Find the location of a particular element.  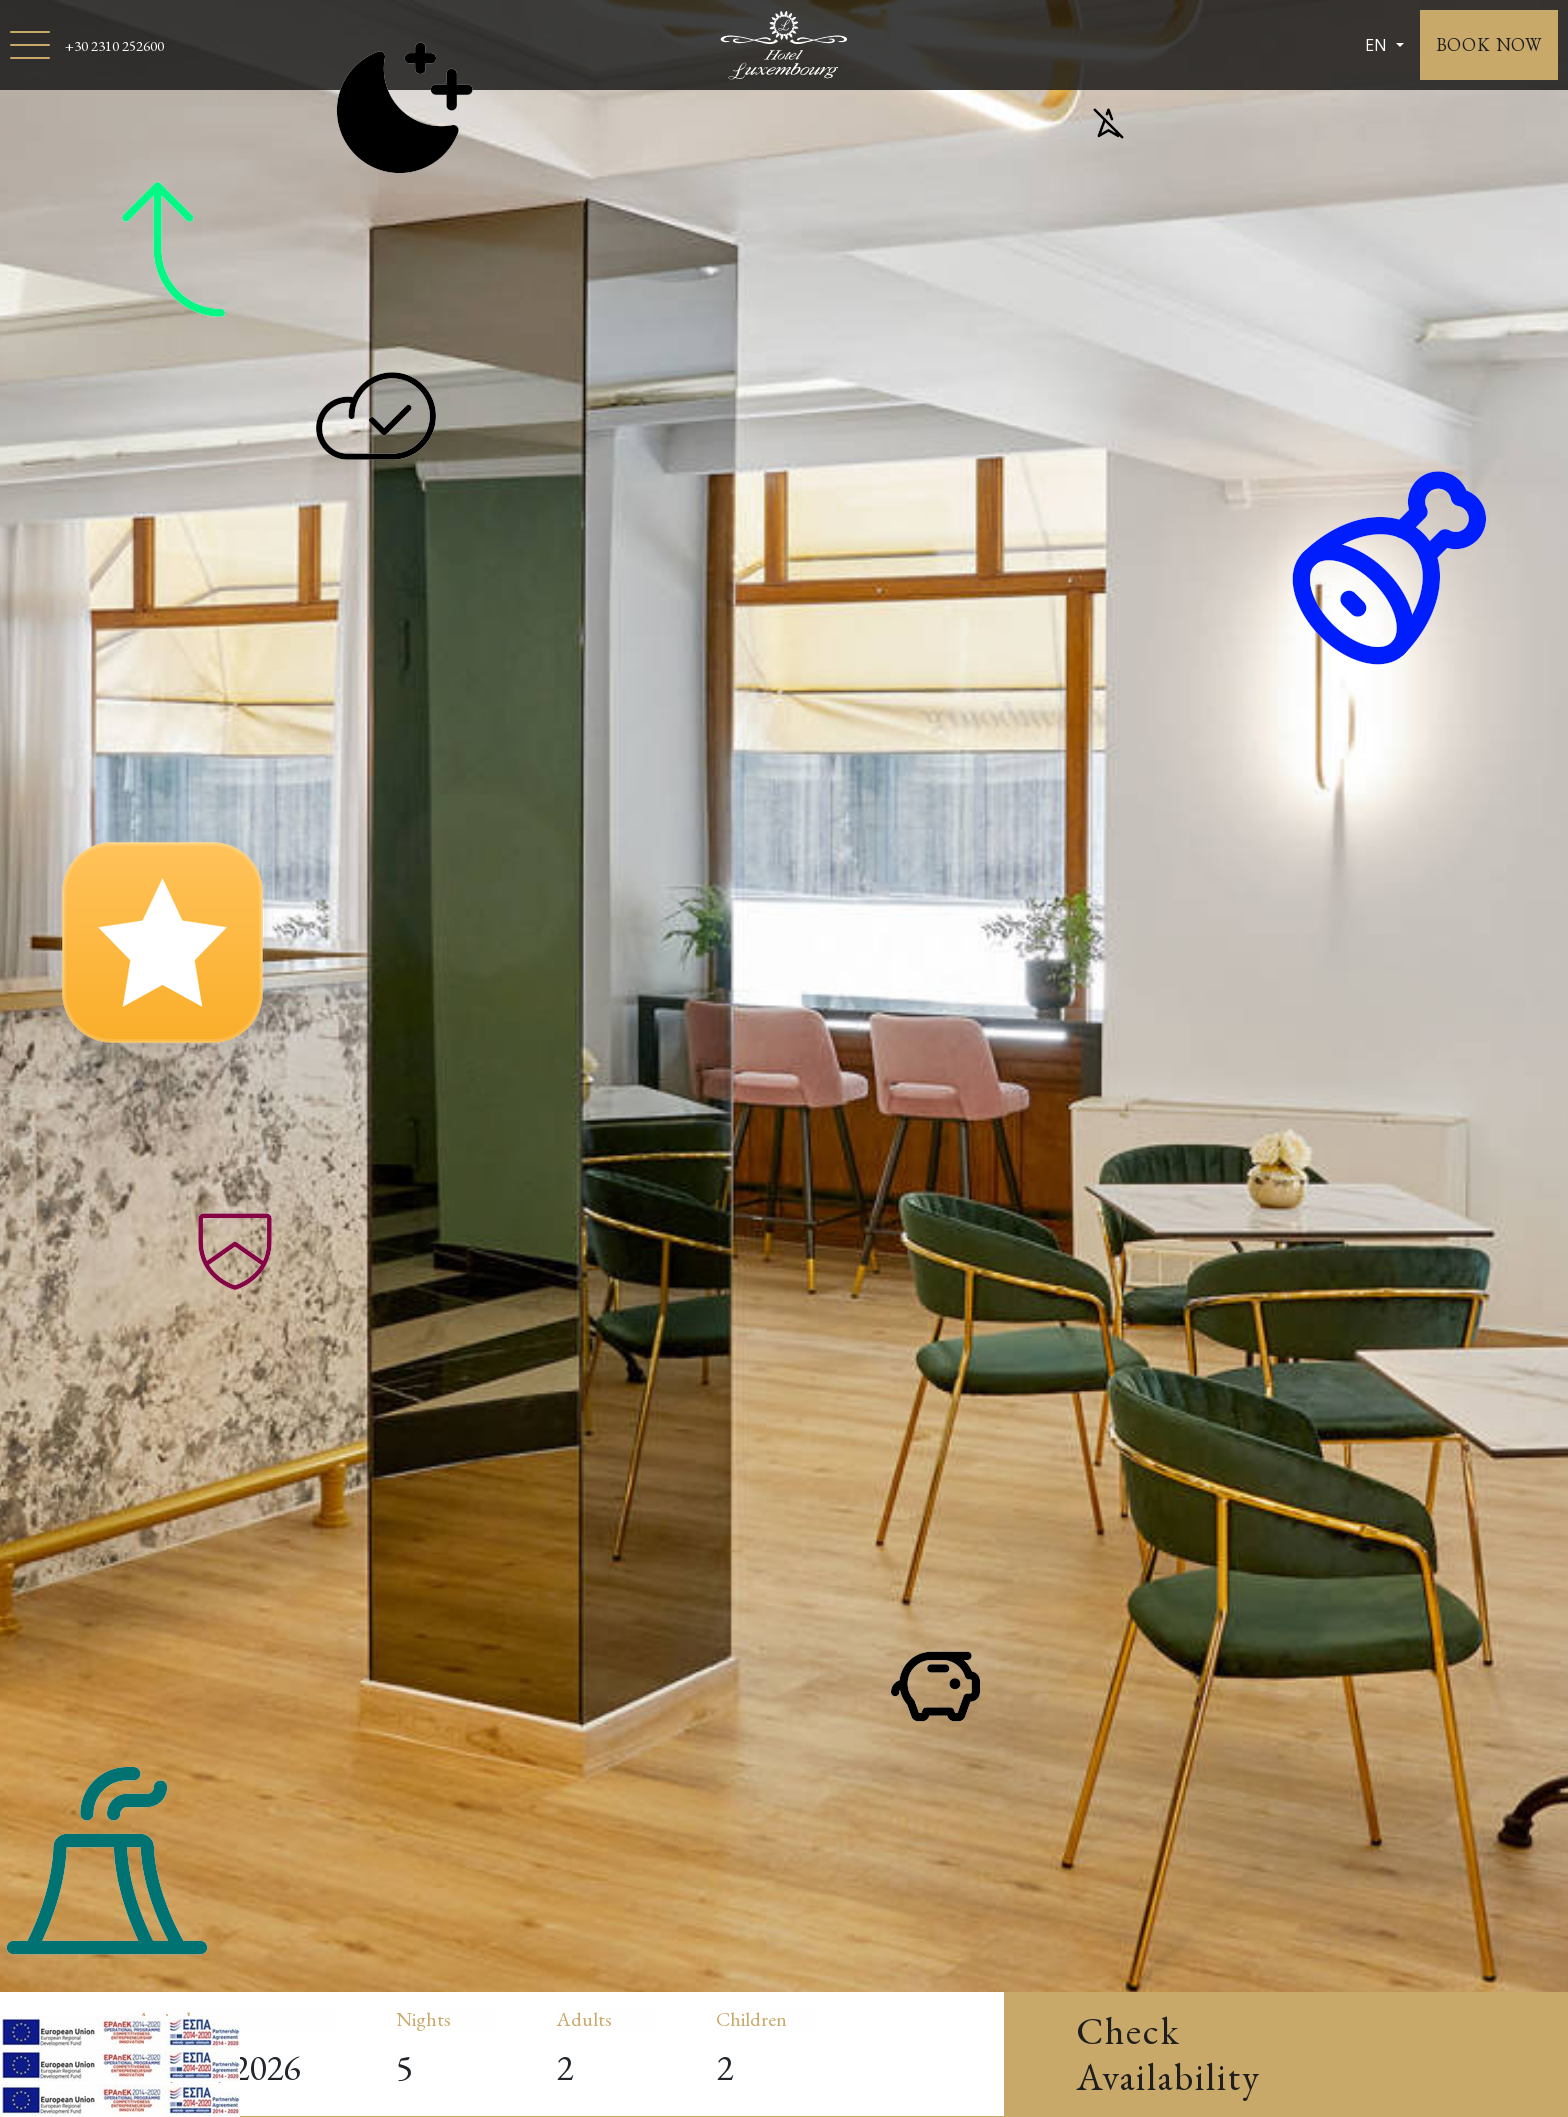

disable navigation or GPS tracking is located at coordinates (1108, 123).